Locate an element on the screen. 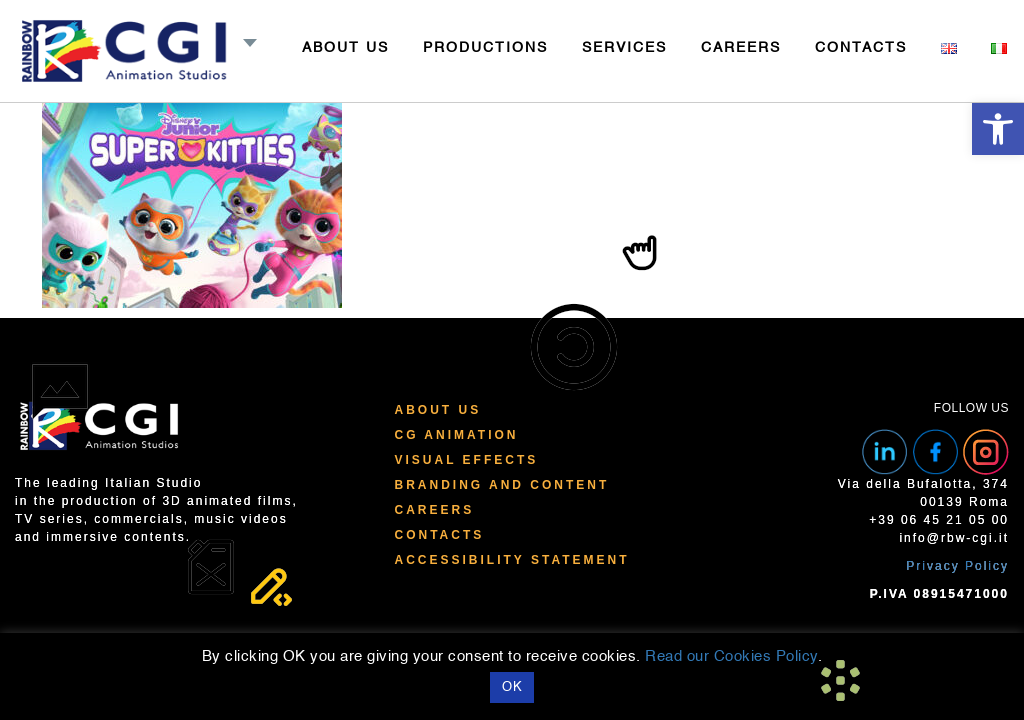  denodo brand logo is located at coordinates (840, 680).